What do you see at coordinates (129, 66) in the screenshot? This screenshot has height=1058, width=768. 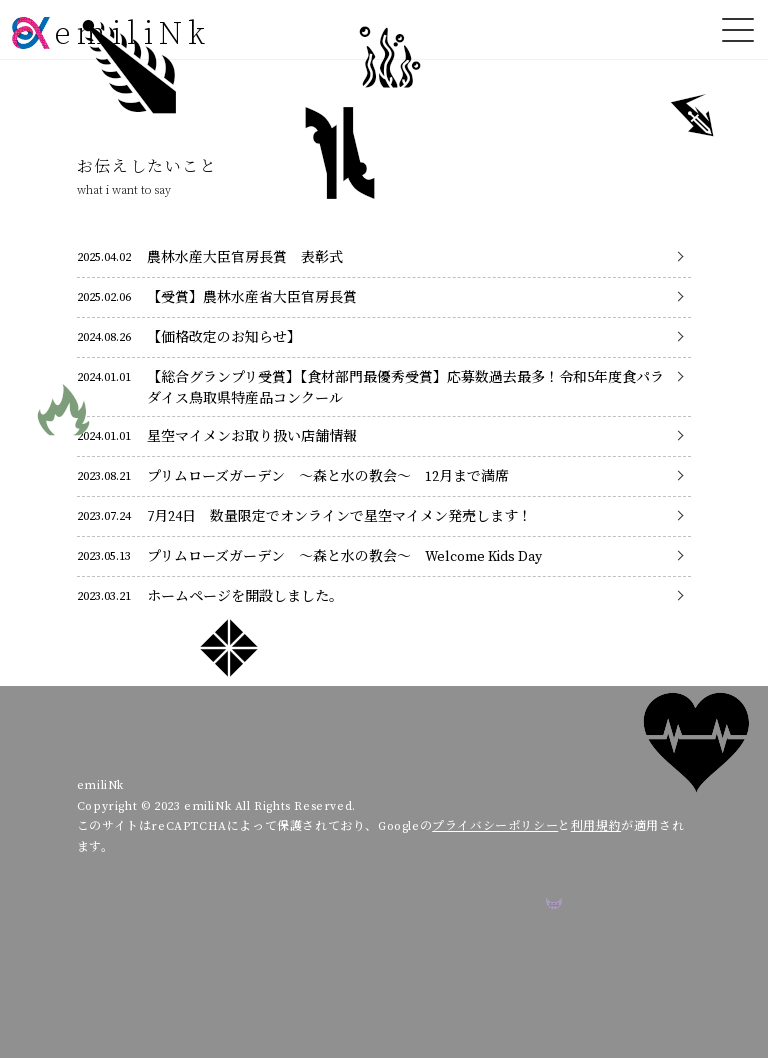 I see `activate beam or energy attack` at bounding box center [129, 66].